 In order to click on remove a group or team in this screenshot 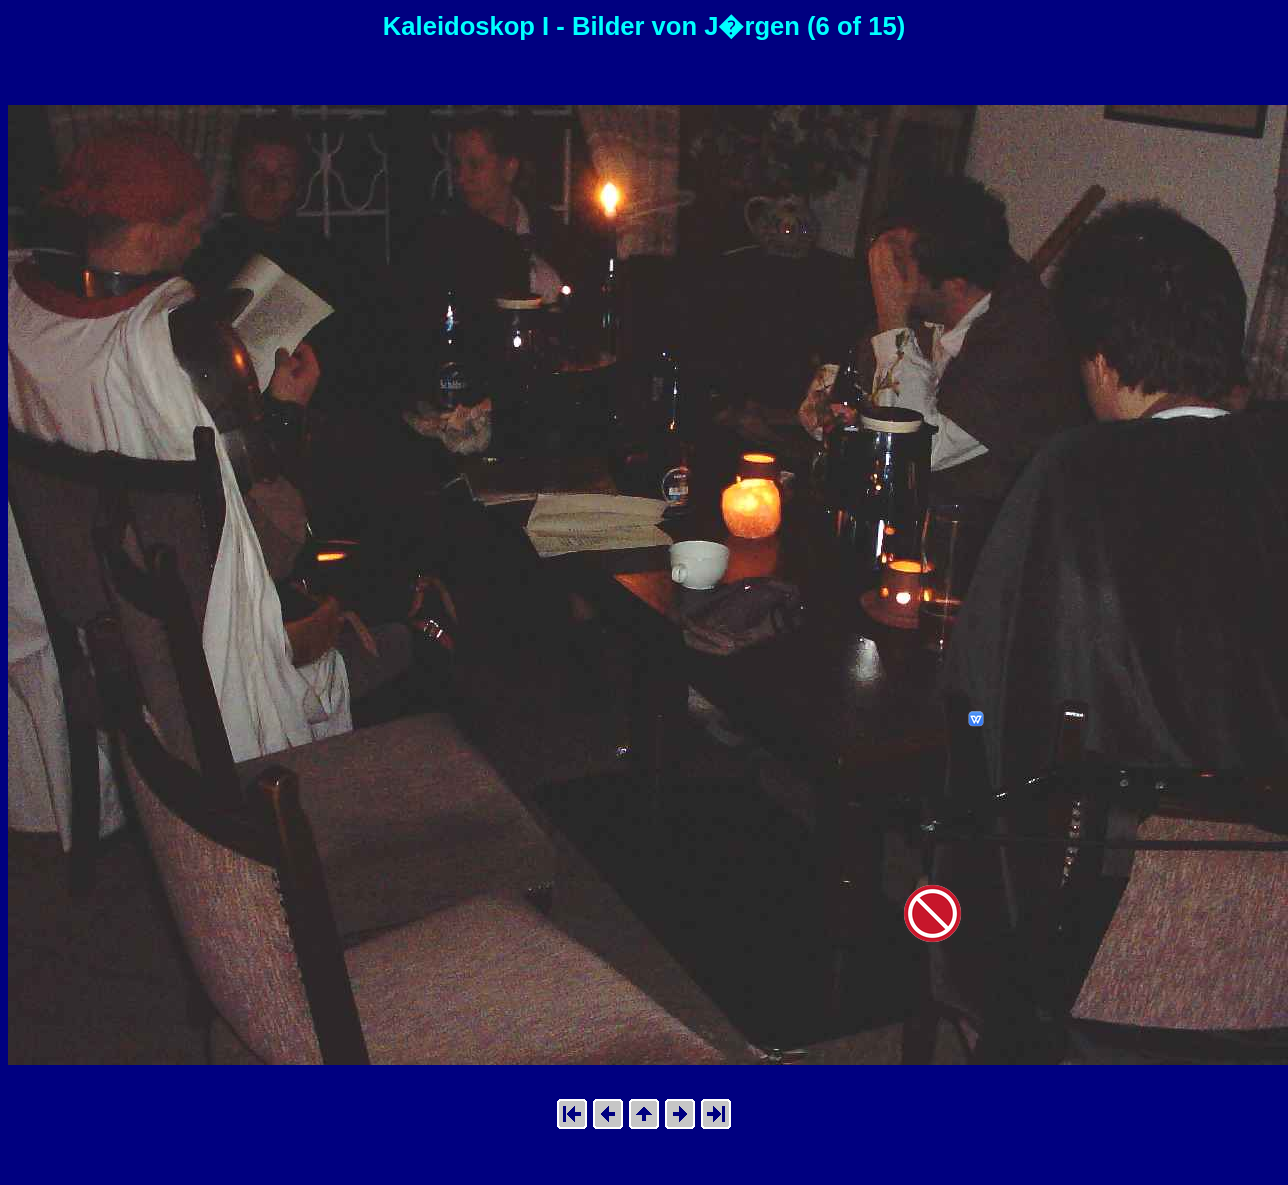, I will do `click(932, 913)`.